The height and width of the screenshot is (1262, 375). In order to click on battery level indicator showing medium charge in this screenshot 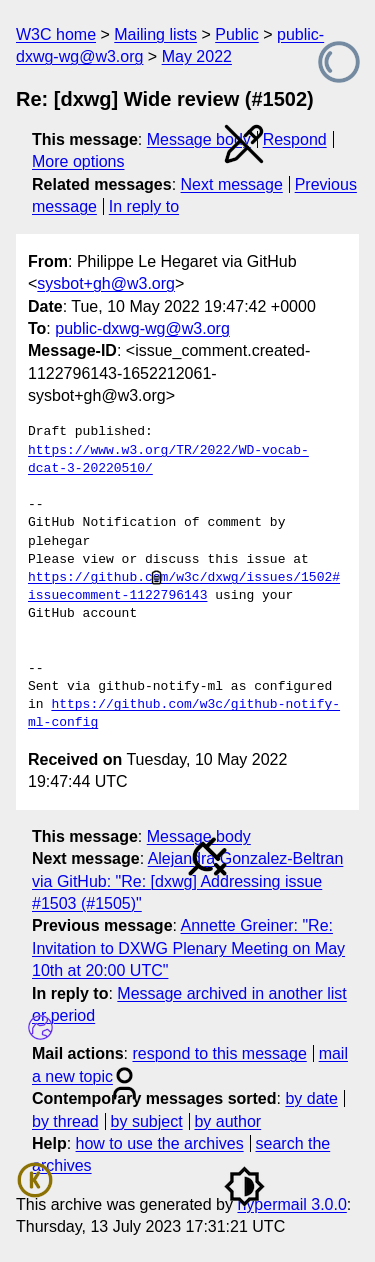, I will do `click(156, 577)`.